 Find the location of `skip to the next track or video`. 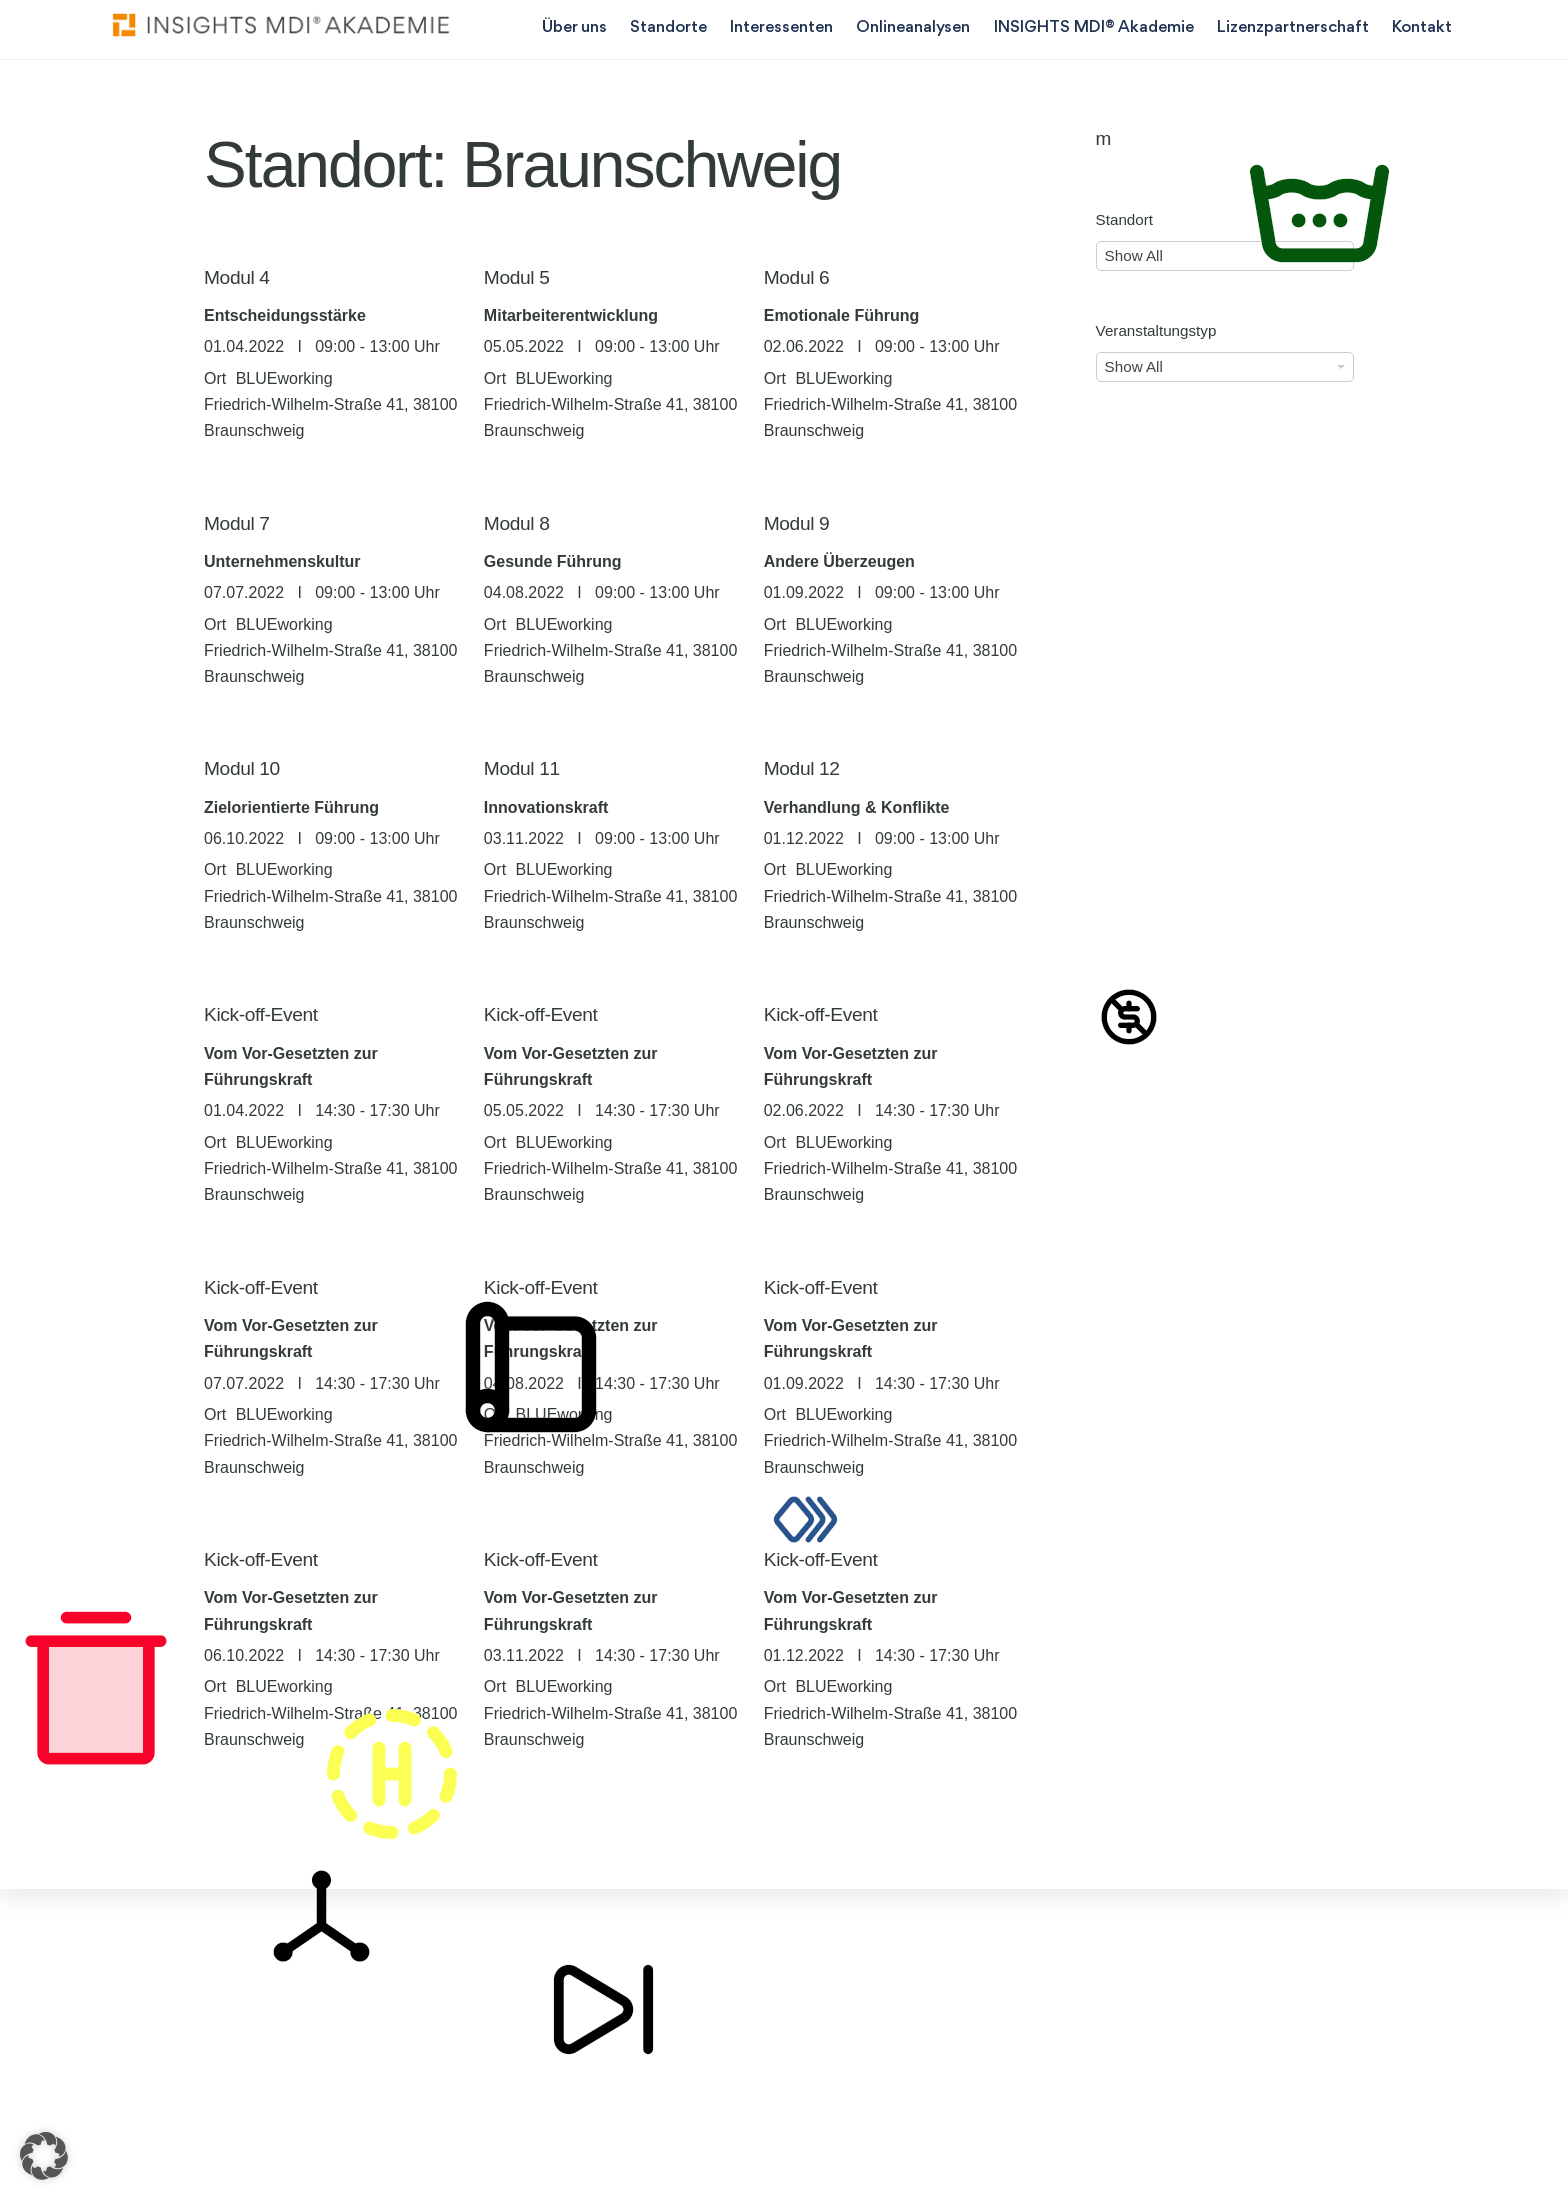

skip to the next track or video is located at coordinates (603, 2009).